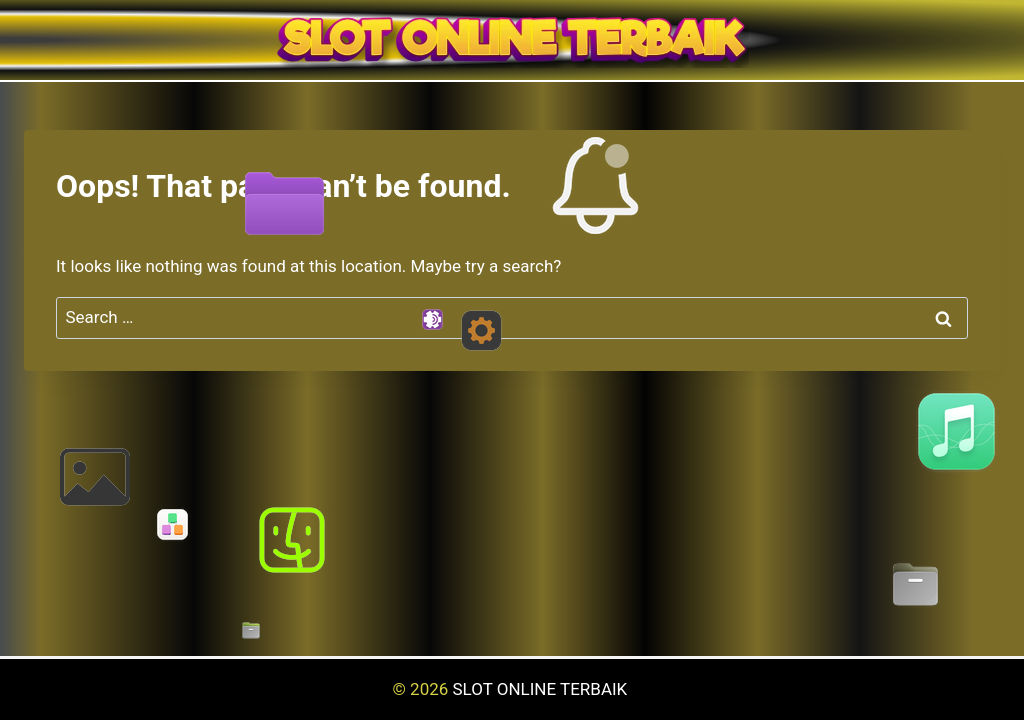 The image size is (1024, 720). What do you see at coordinates (172, 524) in the screenshot?
I see `open GTK Node Editor application` at bounding box center [172, 524].